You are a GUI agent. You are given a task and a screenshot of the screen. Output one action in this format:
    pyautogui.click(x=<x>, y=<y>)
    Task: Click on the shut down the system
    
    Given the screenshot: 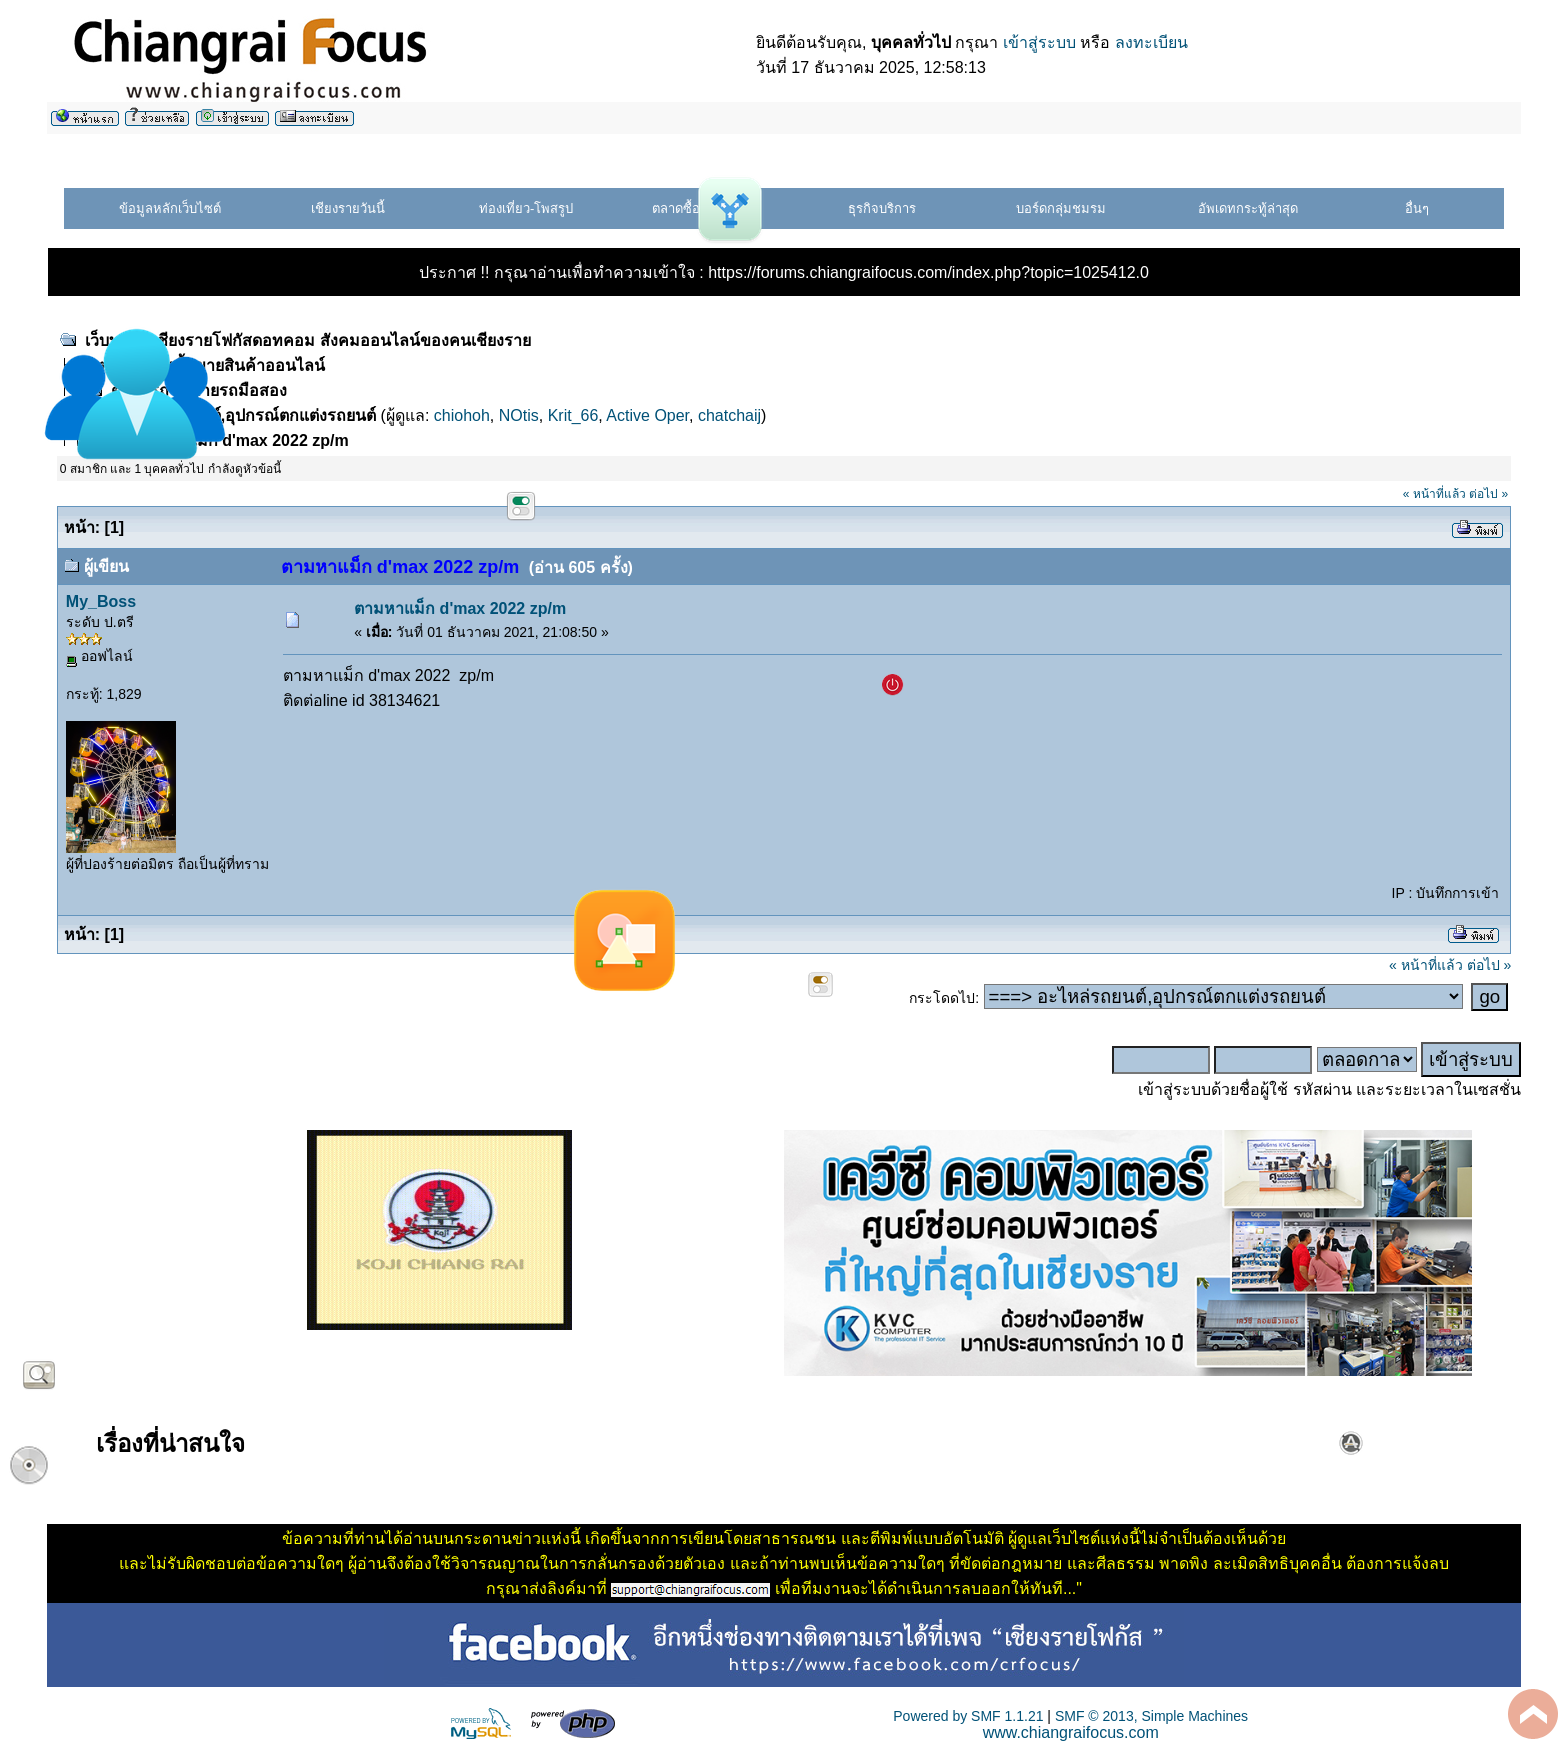 What is the action you would take?
    pyautogui.click(x=893, y=685)
    